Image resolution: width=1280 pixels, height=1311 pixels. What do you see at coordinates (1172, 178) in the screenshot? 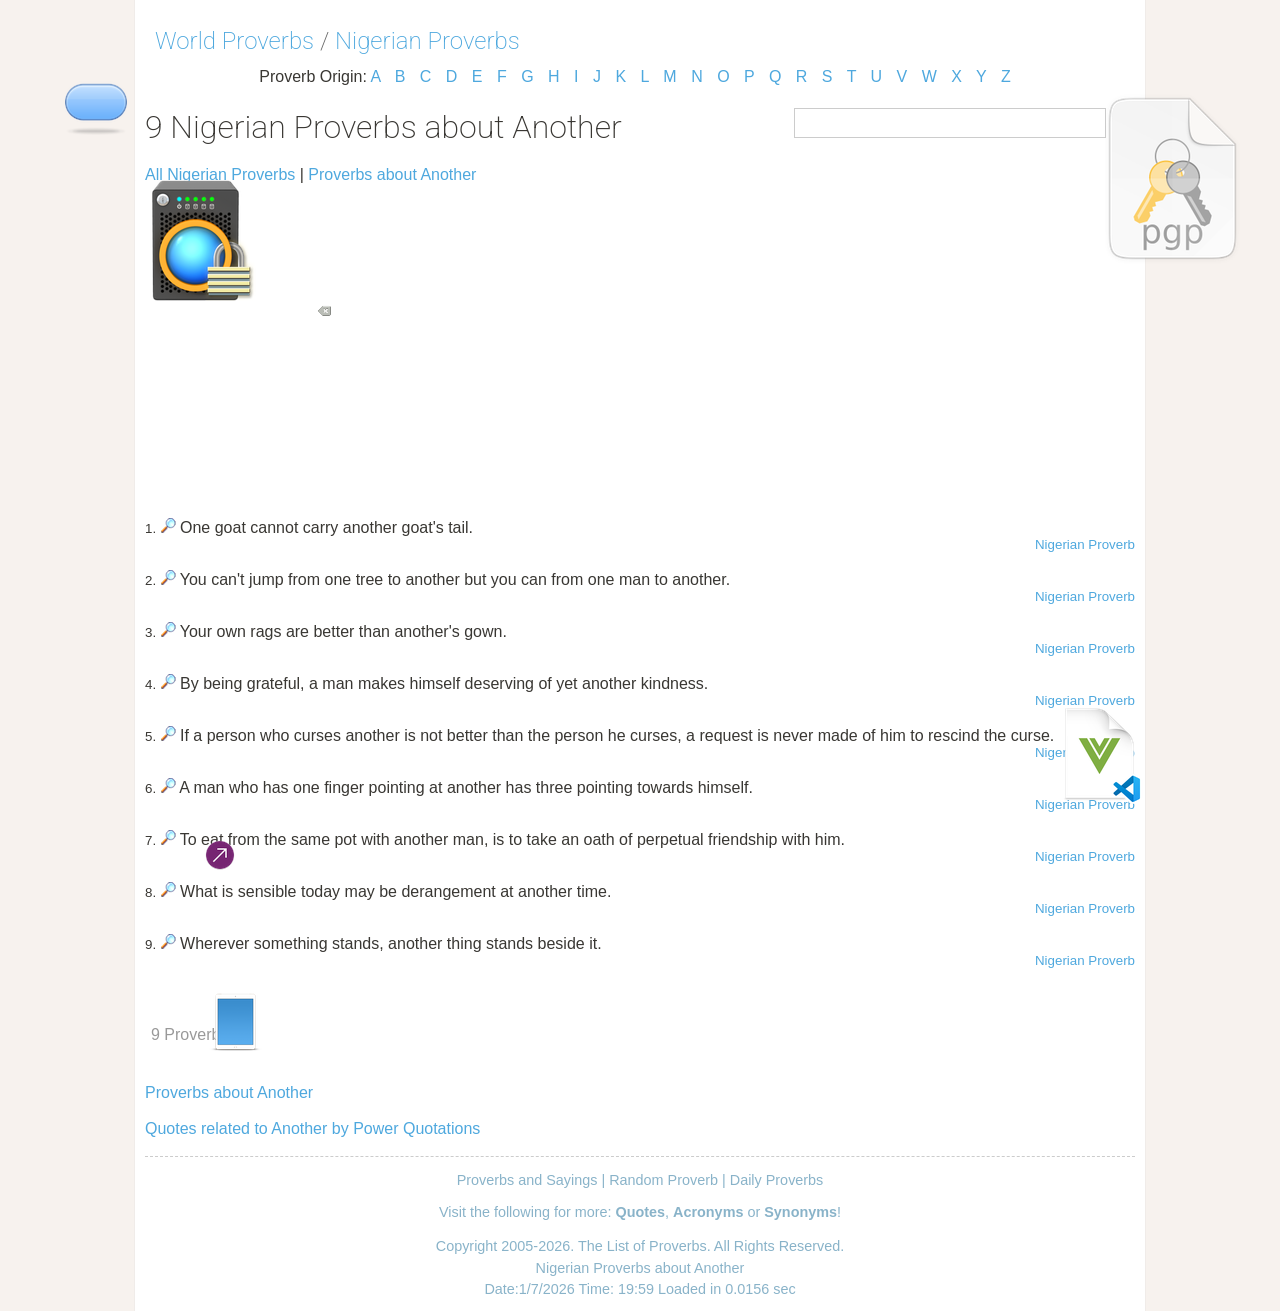
I see `a PGP encryption key file` at bounding box center [1172, 178].